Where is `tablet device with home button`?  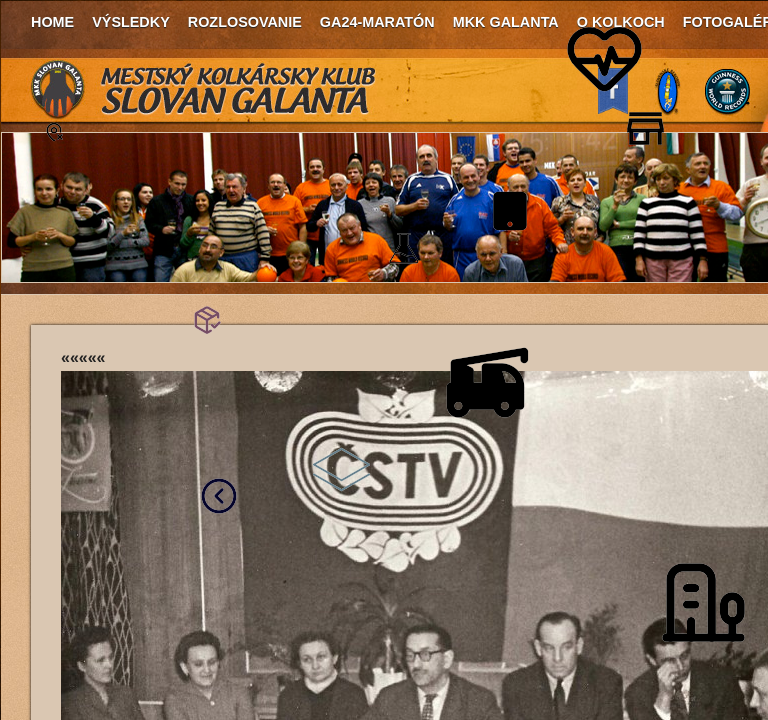
tablet device with home button is located at coordinates (510, 211).